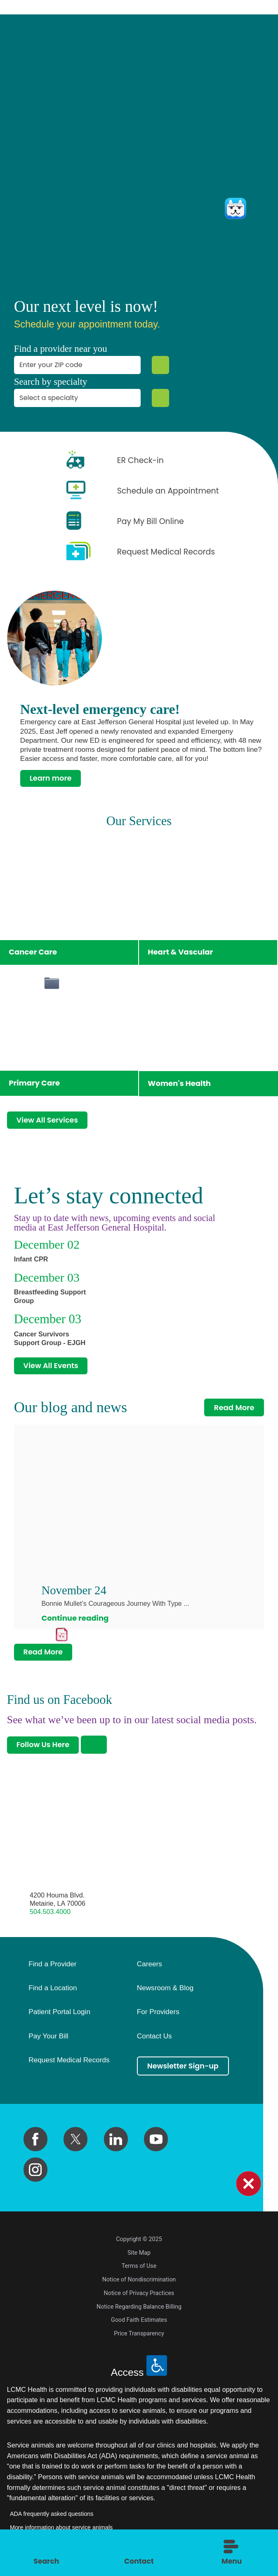 Image resolution: width=278 pixels, height=2576 pixels. What do you see at coordinates (61, 1634) in the screenshot?
I see `libreoffice math formula file` at bounding box center [61, 1634].